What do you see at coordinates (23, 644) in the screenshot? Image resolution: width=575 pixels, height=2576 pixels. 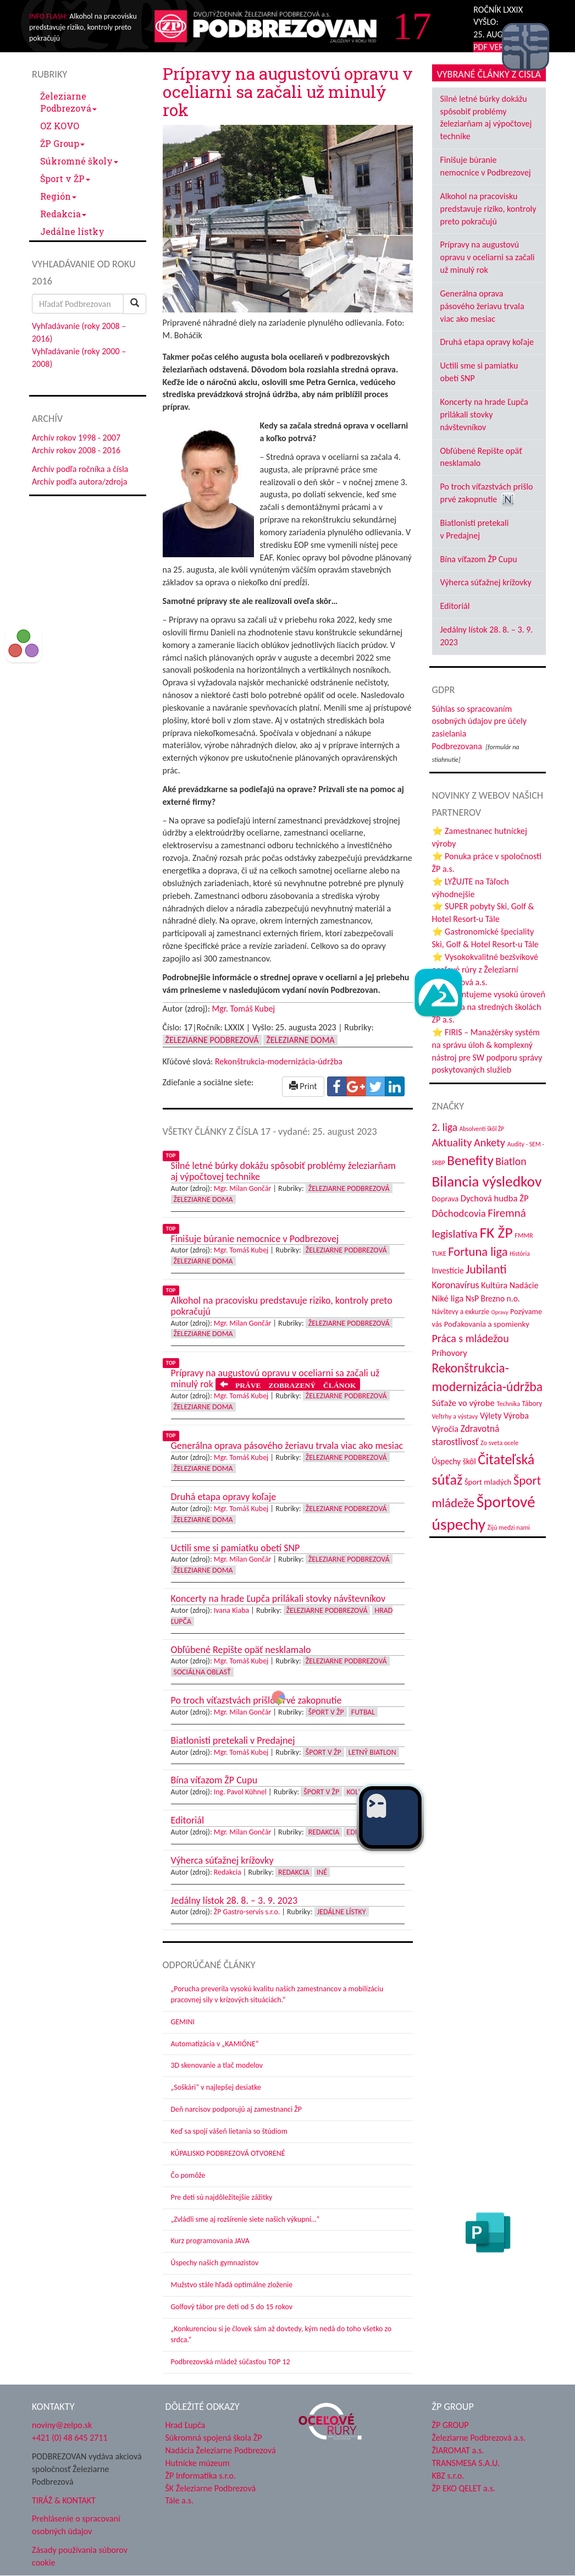 I see `open the julia programming language app` at bounding box center [23, 644].